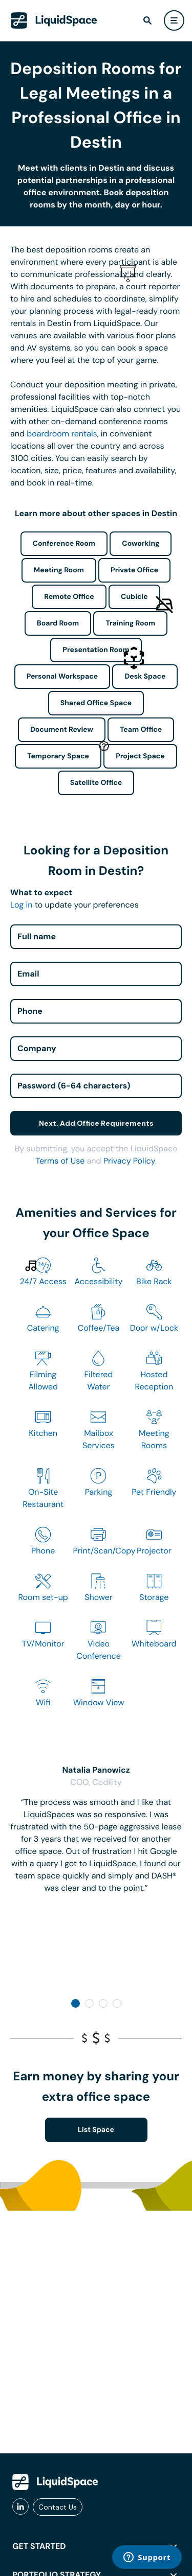  Describe the element at coordinates (134, 658) in the screenshot. I see `access 3D modeling or spatial view options` at that location.